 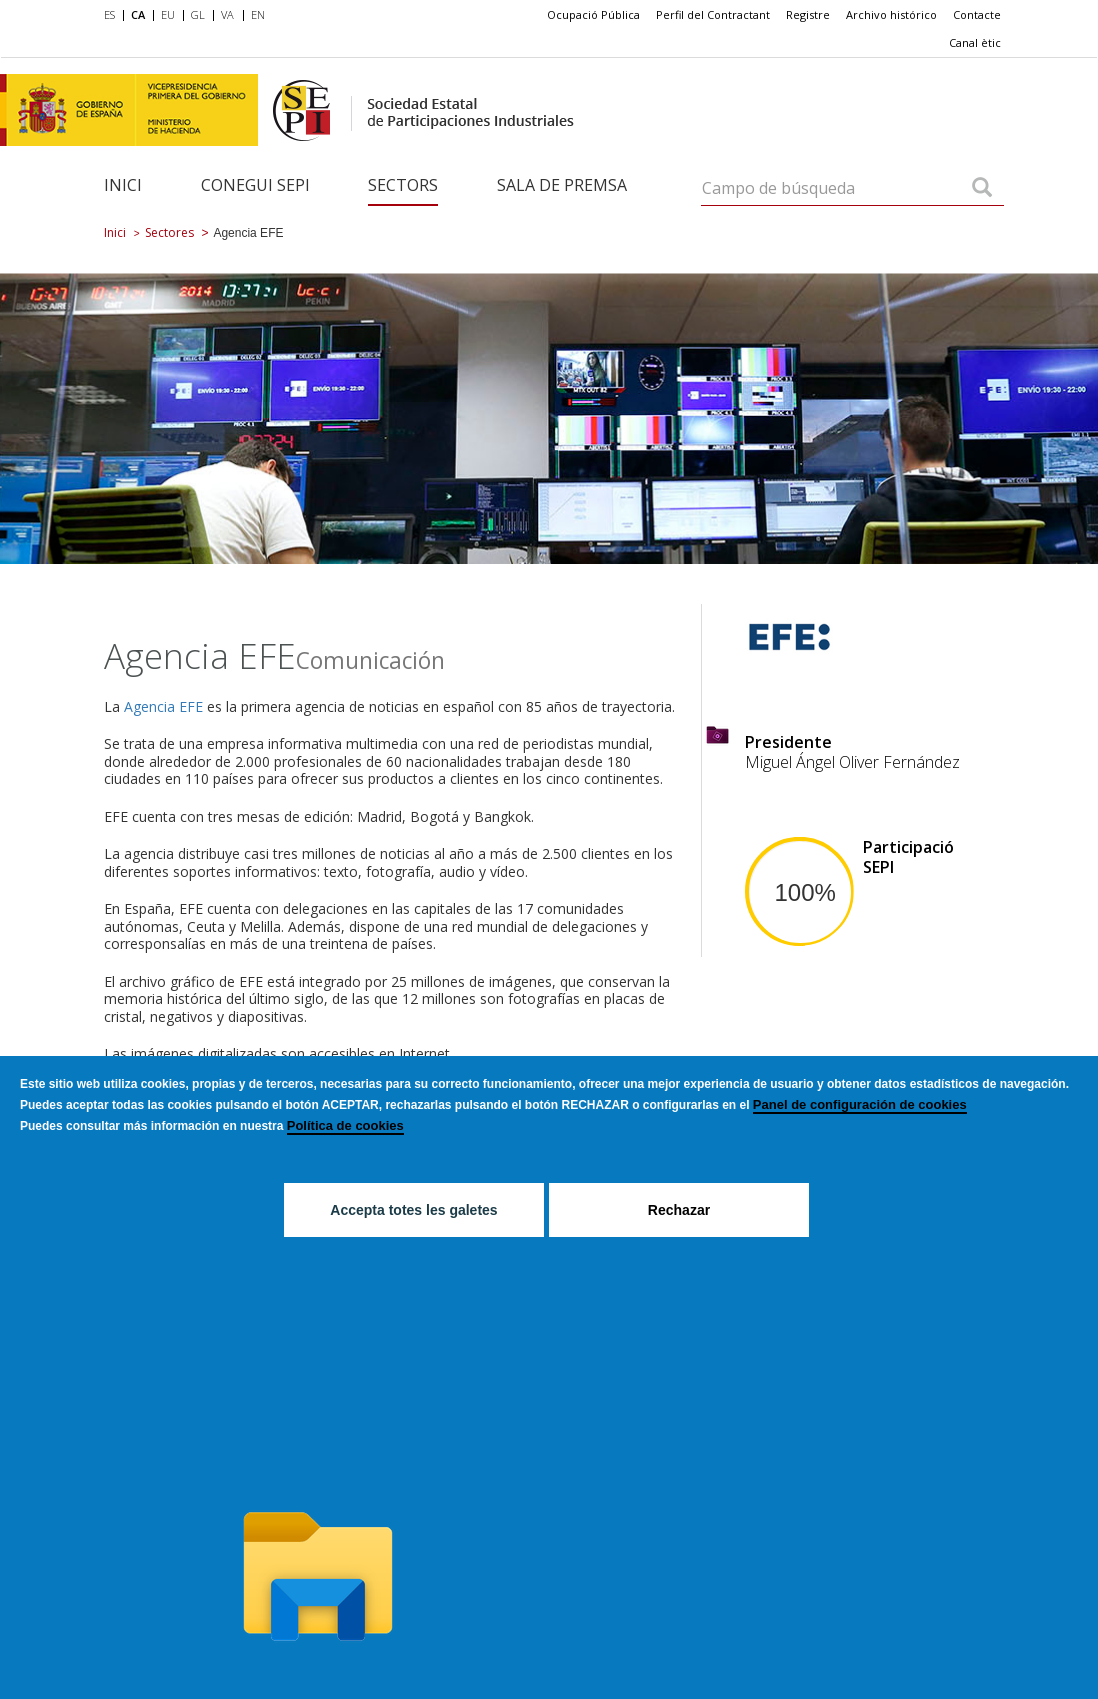 I want to click on open windows file explorer, so click(x=318, y=1574).